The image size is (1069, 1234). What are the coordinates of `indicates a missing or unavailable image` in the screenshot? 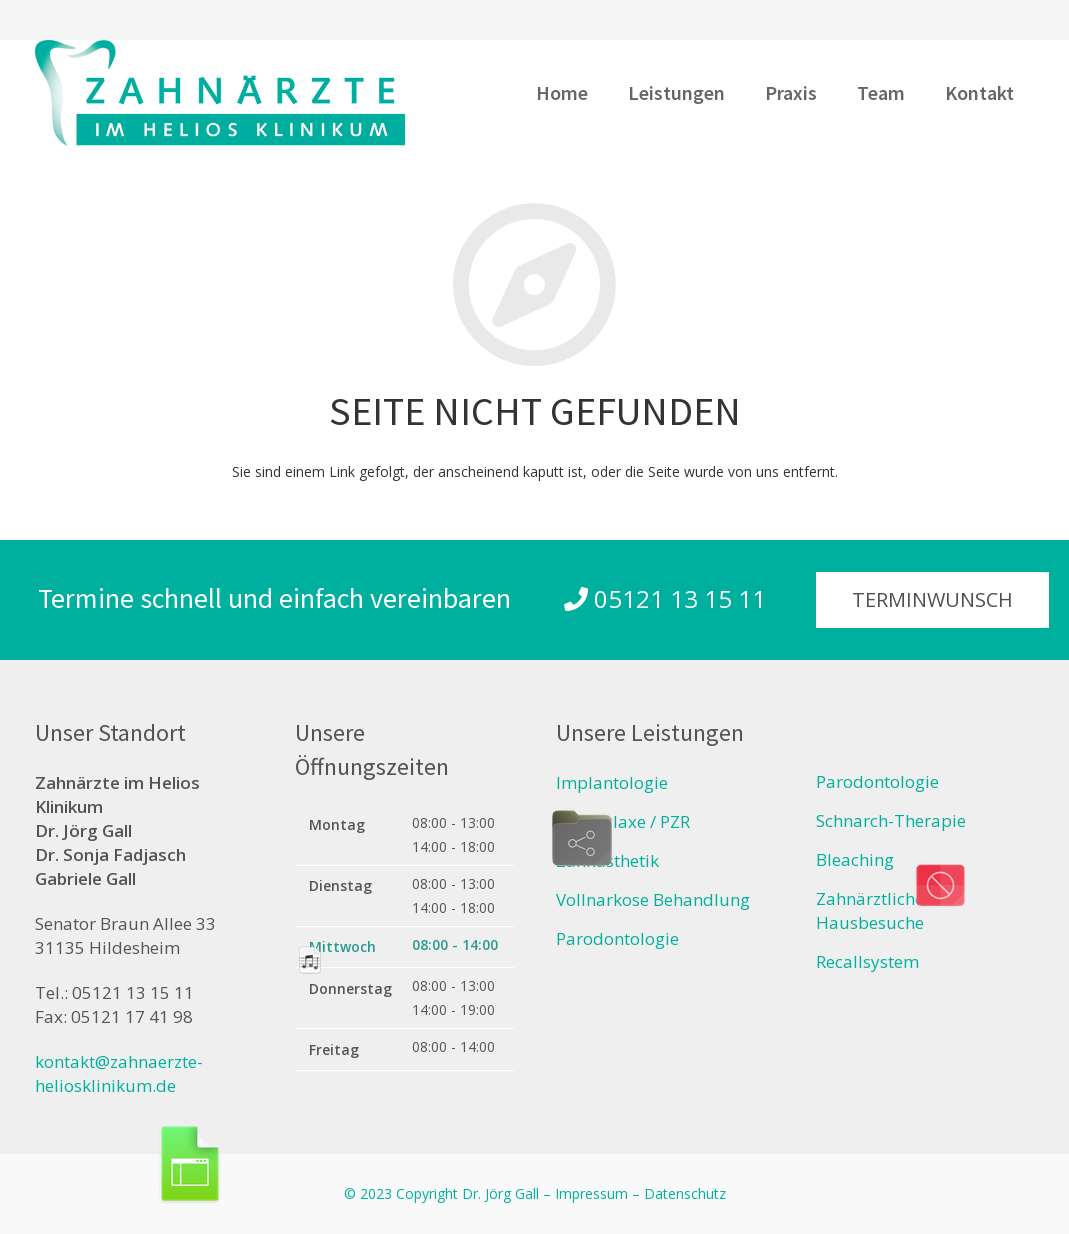 It's located at (940, 883).